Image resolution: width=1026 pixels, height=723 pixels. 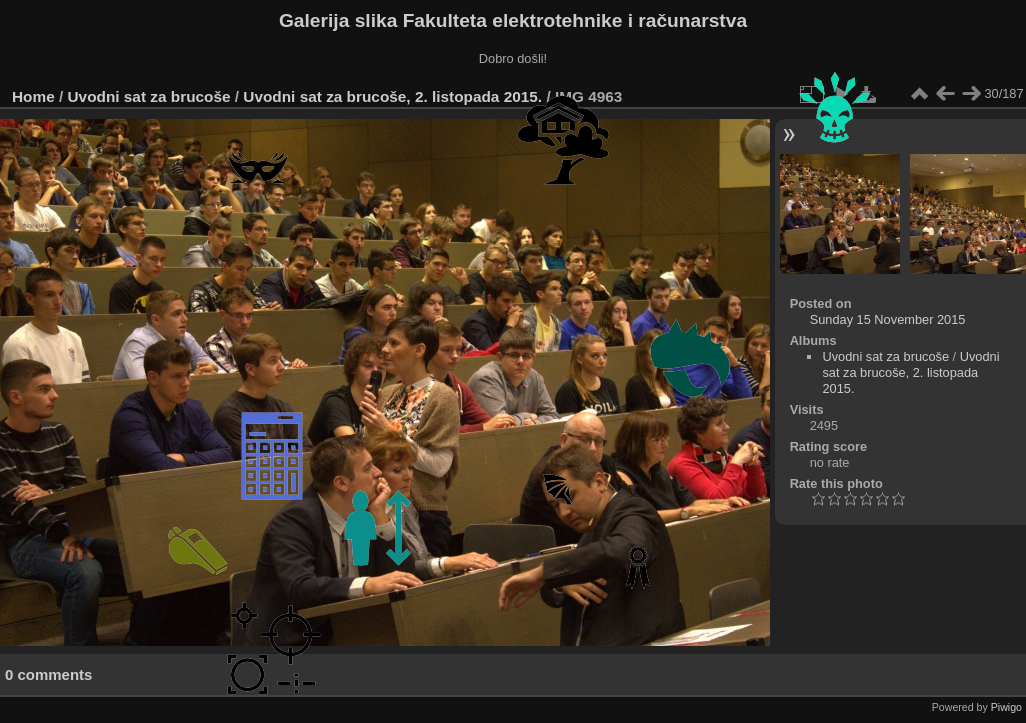 What do you see at coordinates (378, 528) in the screenshot?
I see `set or adjust character height` at bounding box center [378, 528].